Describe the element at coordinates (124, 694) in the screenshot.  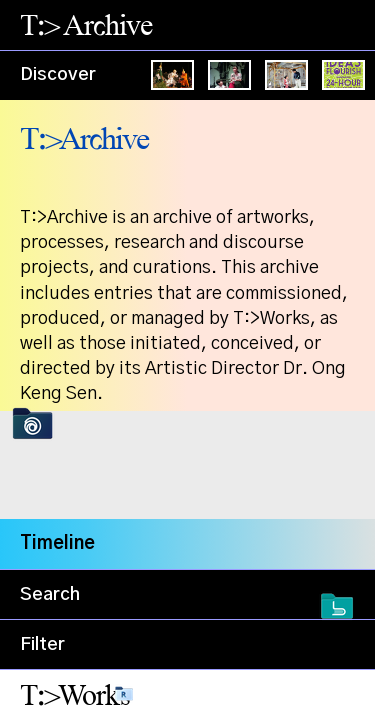
I see `folder containing Autodesk Revit project files` at that location.